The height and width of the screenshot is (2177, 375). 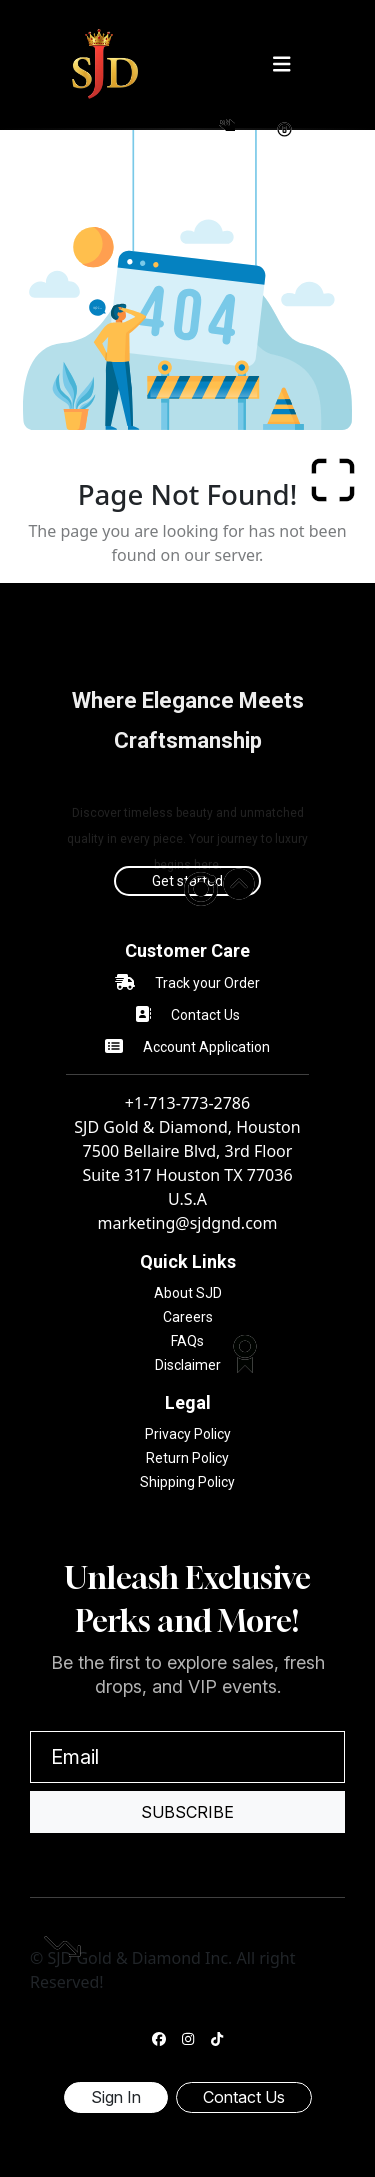 I want to click on indicates step 8 in a multi-step process, so click(x=284, y=129).